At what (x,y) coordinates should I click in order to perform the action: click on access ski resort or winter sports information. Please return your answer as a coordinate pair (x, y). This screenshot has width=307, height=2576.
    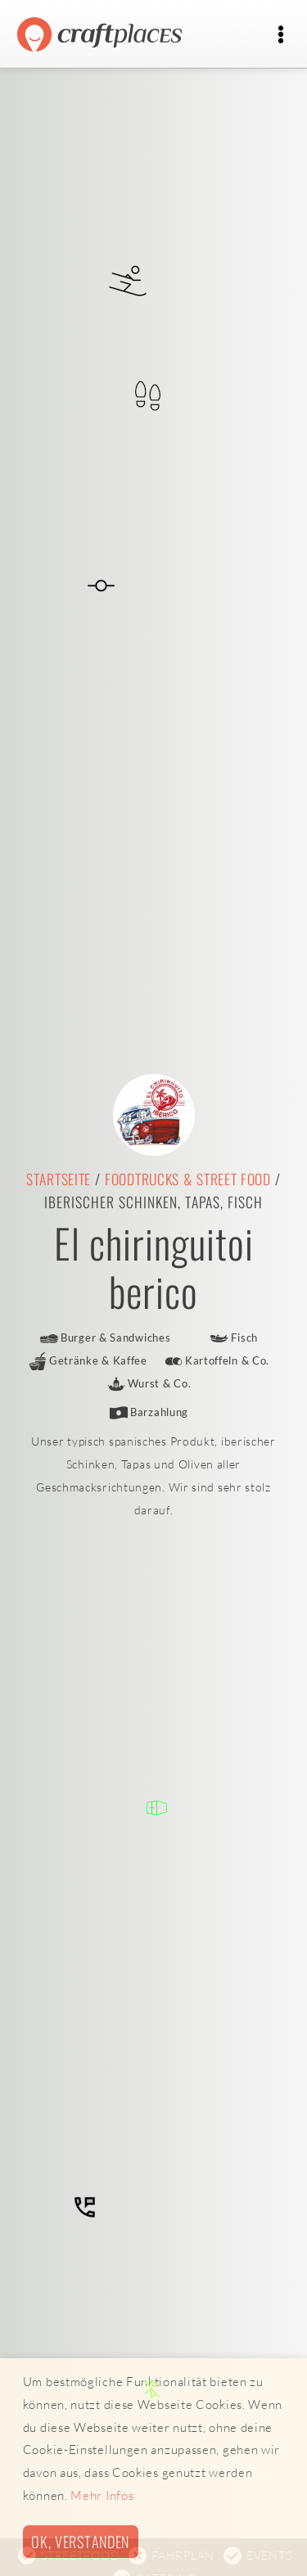
    Looking at the image, I should click on (128, 282).